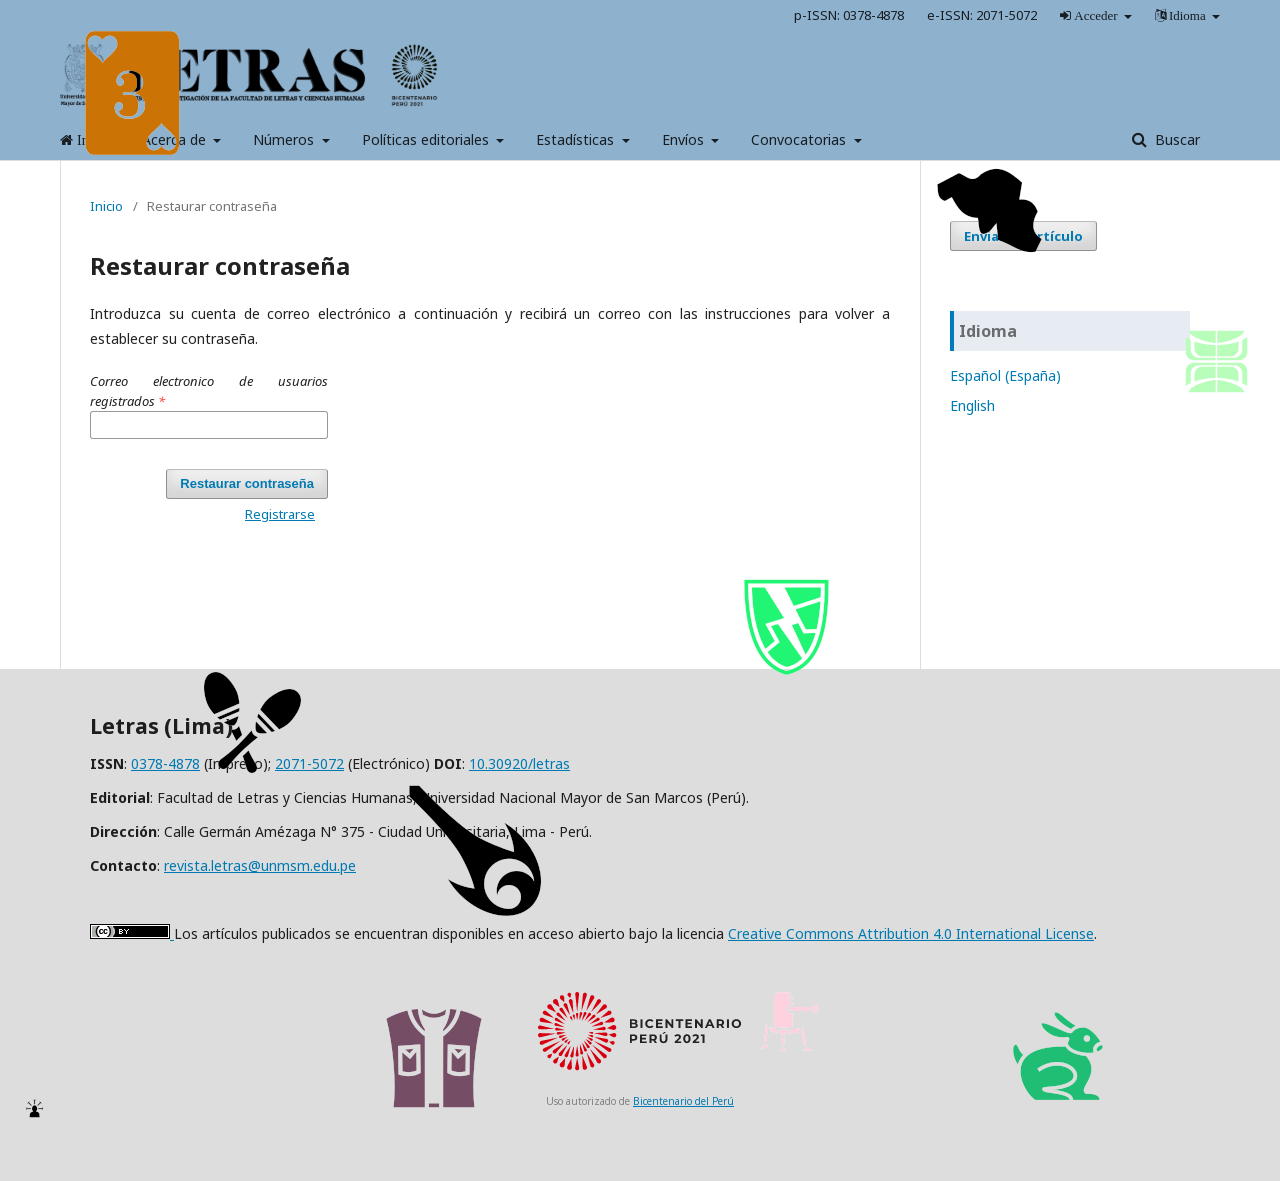 The image size is (1280, 1181). What do you see at coordinates (1216, 361) in the screenshot?
I see `decorative abstract game element or badge` at bounding box center [1216, 361].